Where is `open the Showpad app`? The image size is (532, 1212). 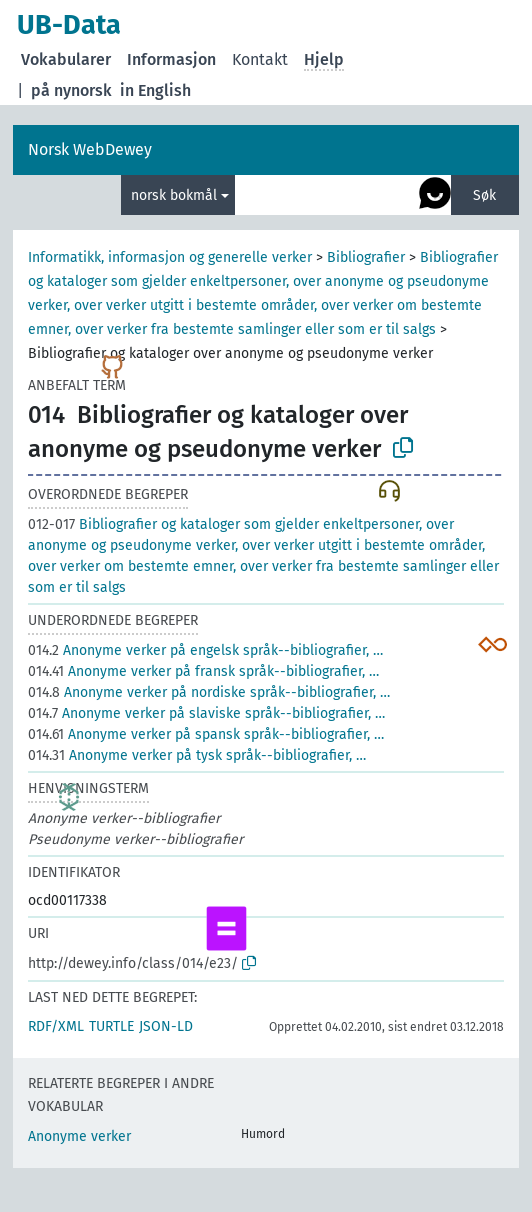
open the Showpad app is located at coordinates (492, 644).